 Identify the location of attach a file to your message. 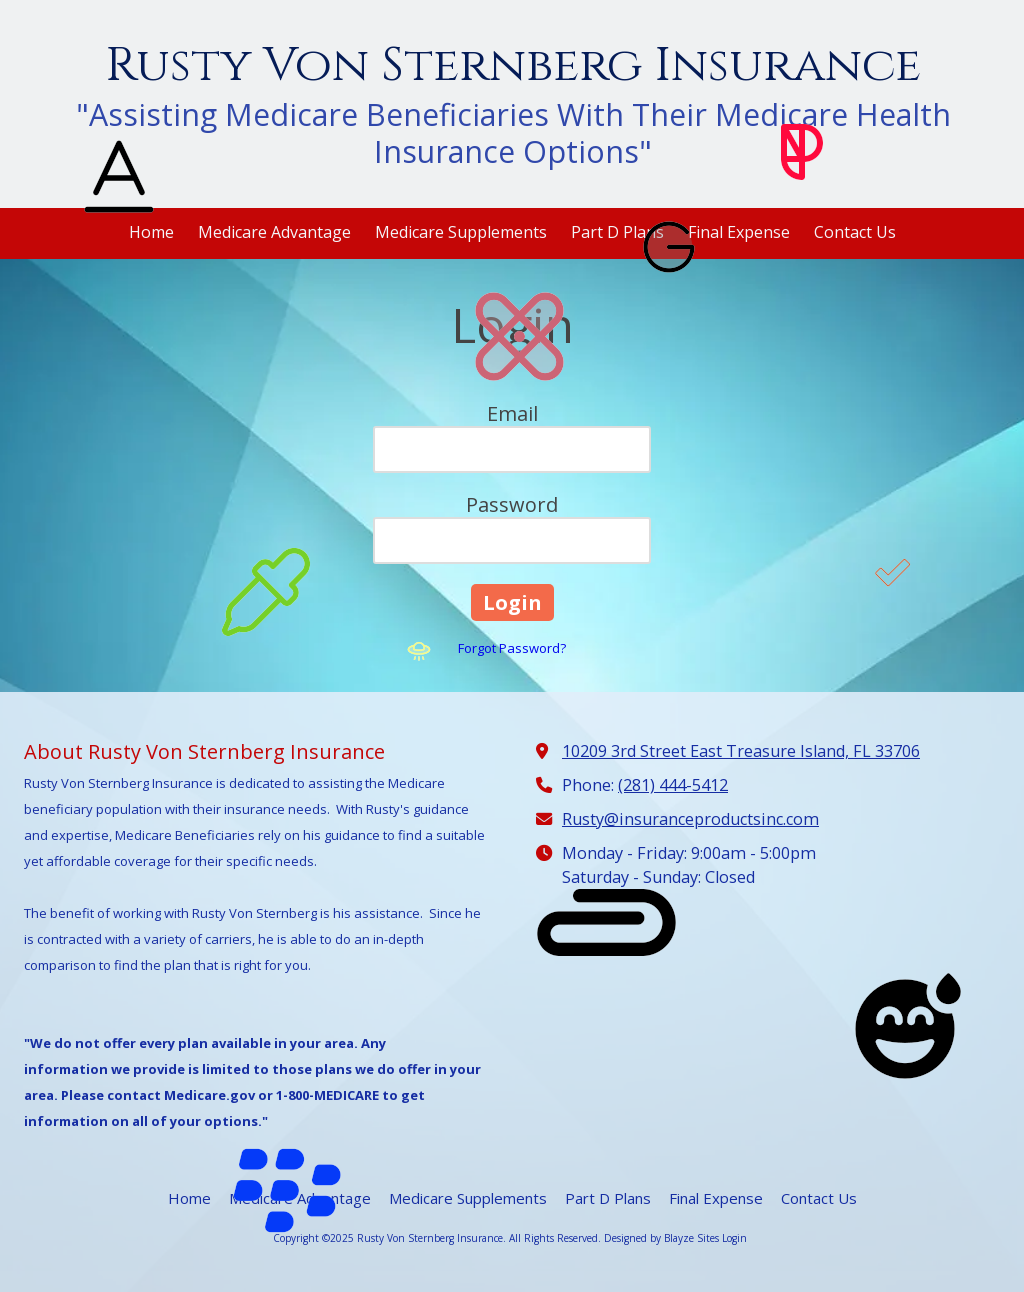
(606, 922).